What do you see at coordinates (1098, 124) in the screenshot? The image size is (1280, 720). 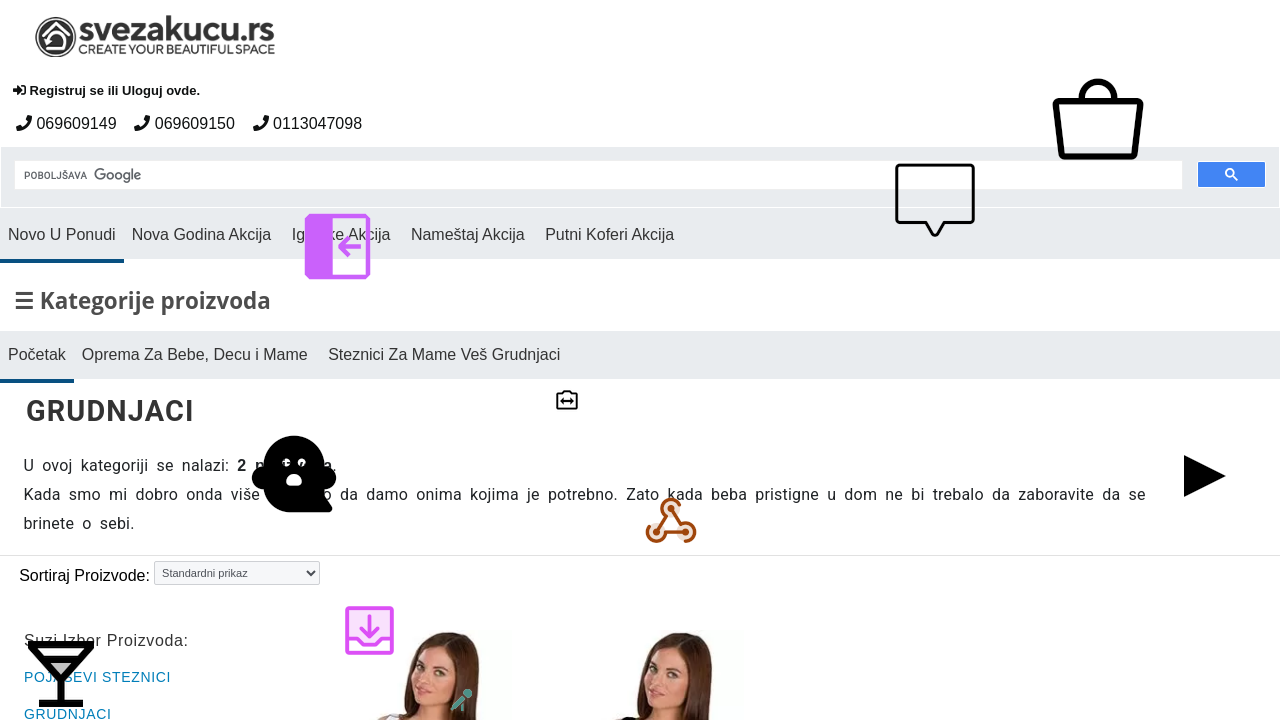 I see `view your shopping bag` at bounding box center [1098, 124].